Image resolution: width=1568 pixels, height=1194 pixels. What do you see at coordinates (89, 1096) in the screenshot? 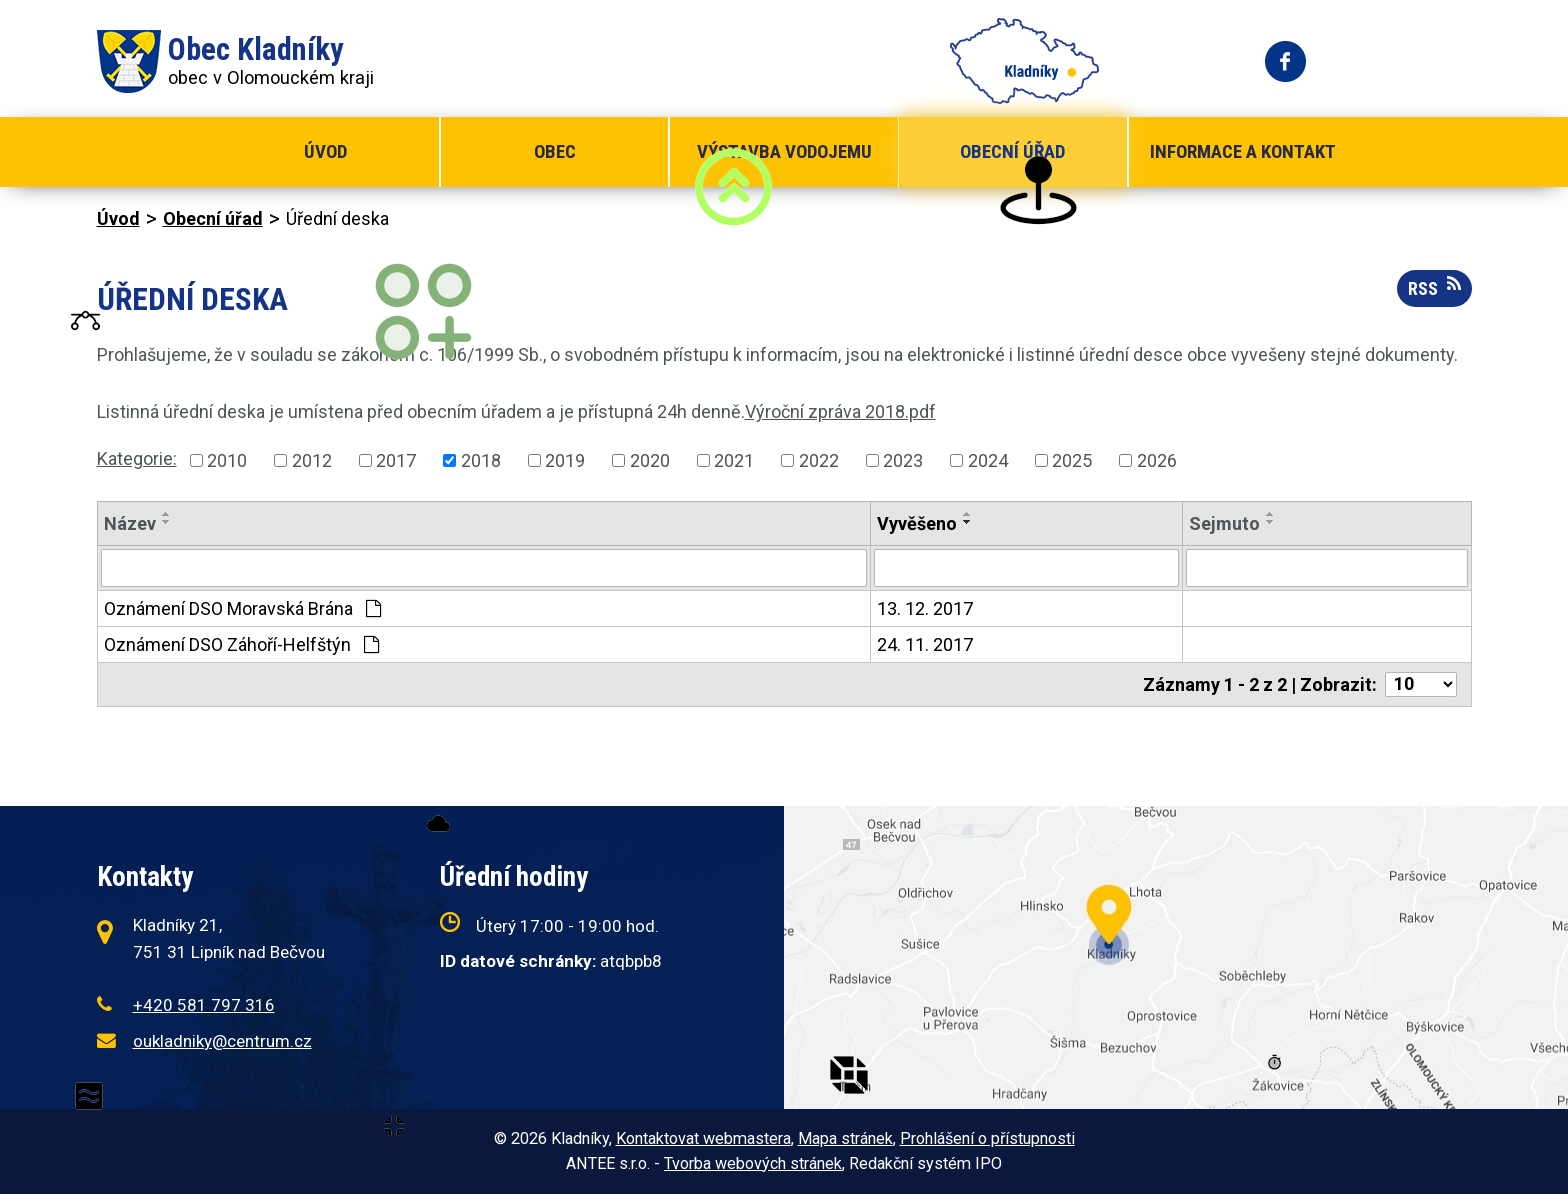
I see `indicates approximate or estimated value` at bounding box center [89, 1096].